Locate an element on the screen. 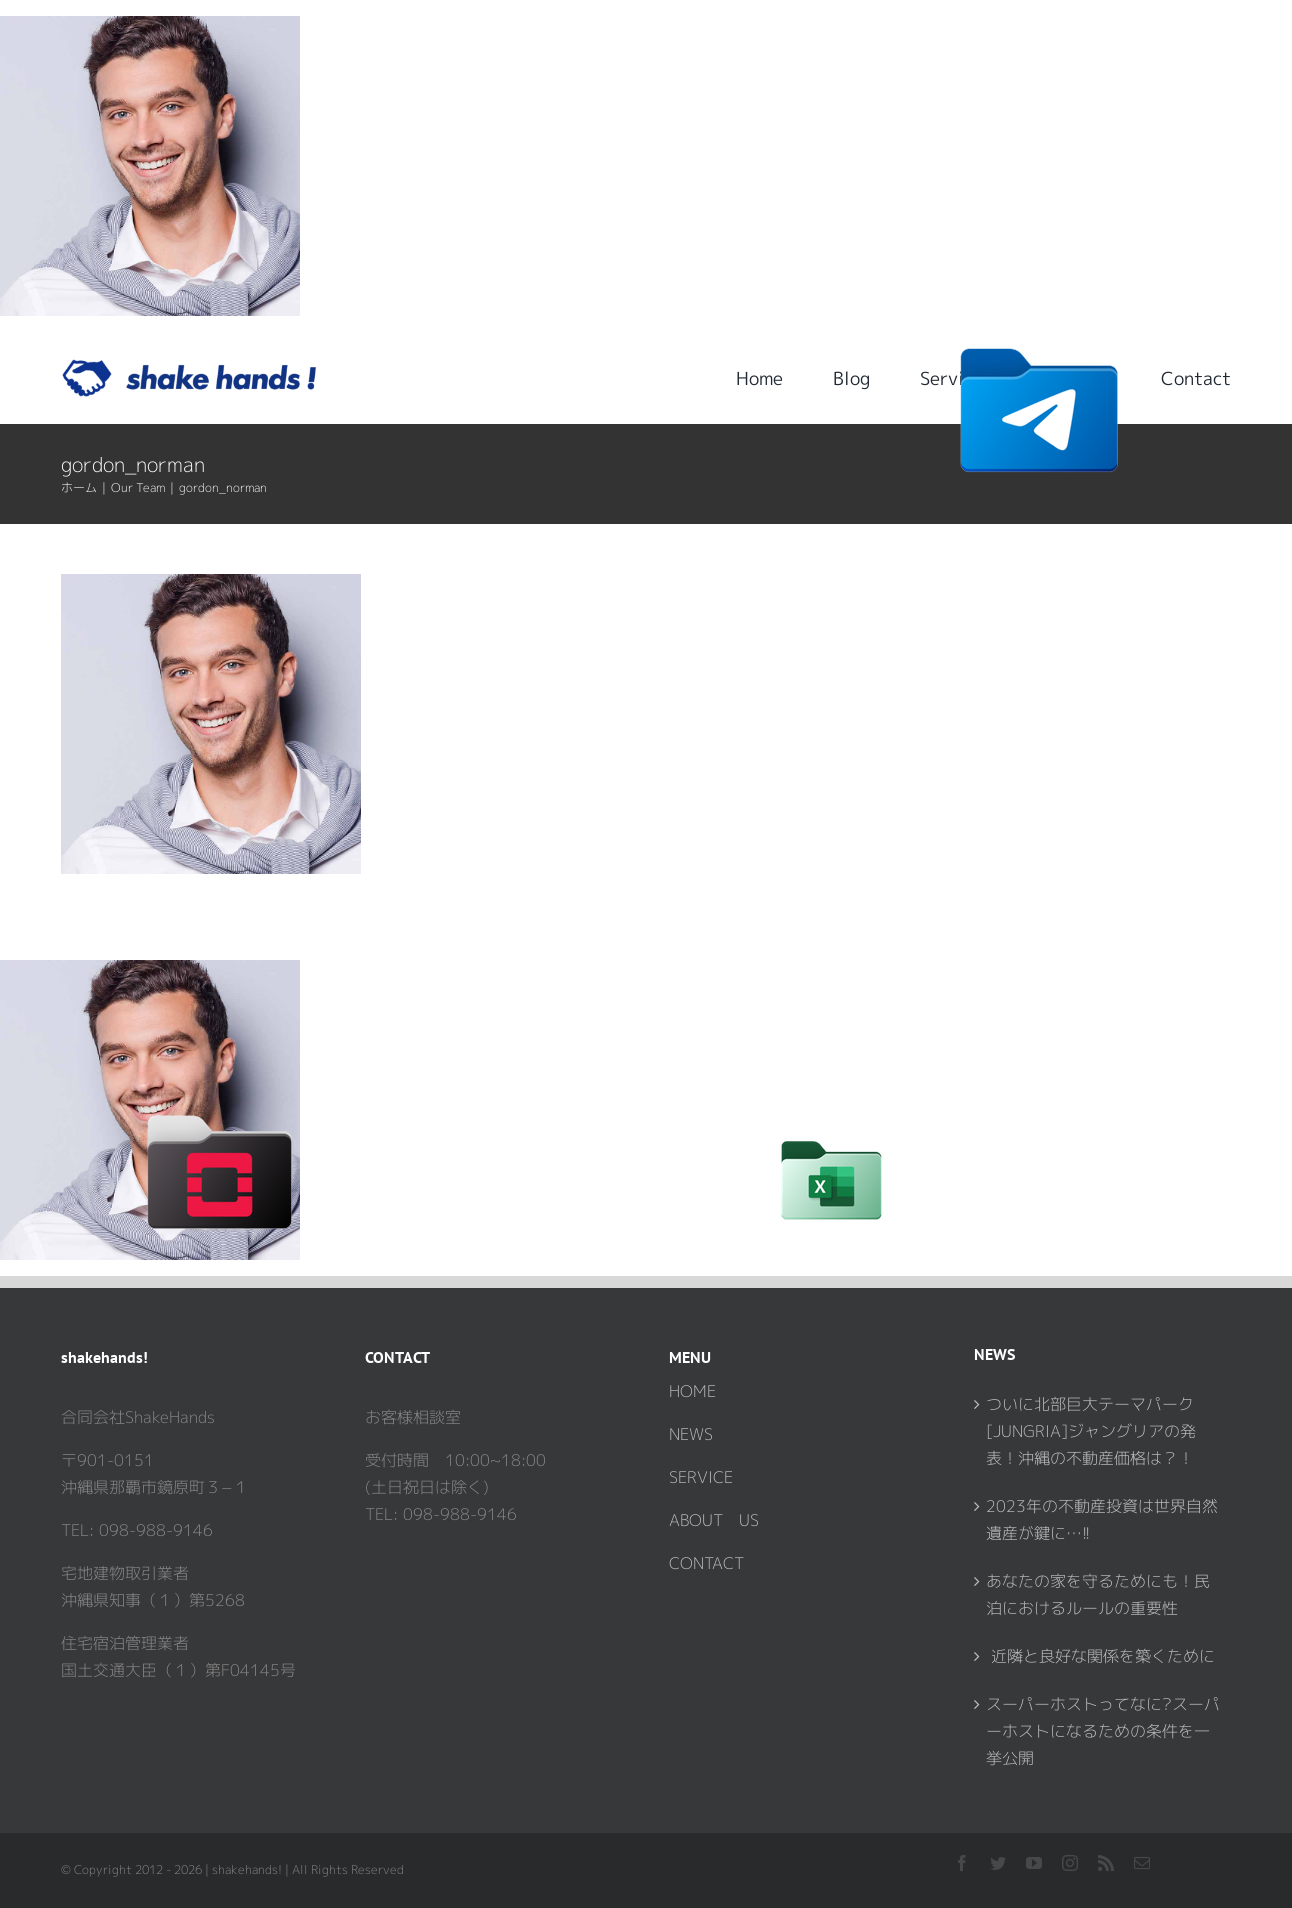 The image size is (1292, 1908). open folder containing Telegram files is located at coordinates (1038, 414).